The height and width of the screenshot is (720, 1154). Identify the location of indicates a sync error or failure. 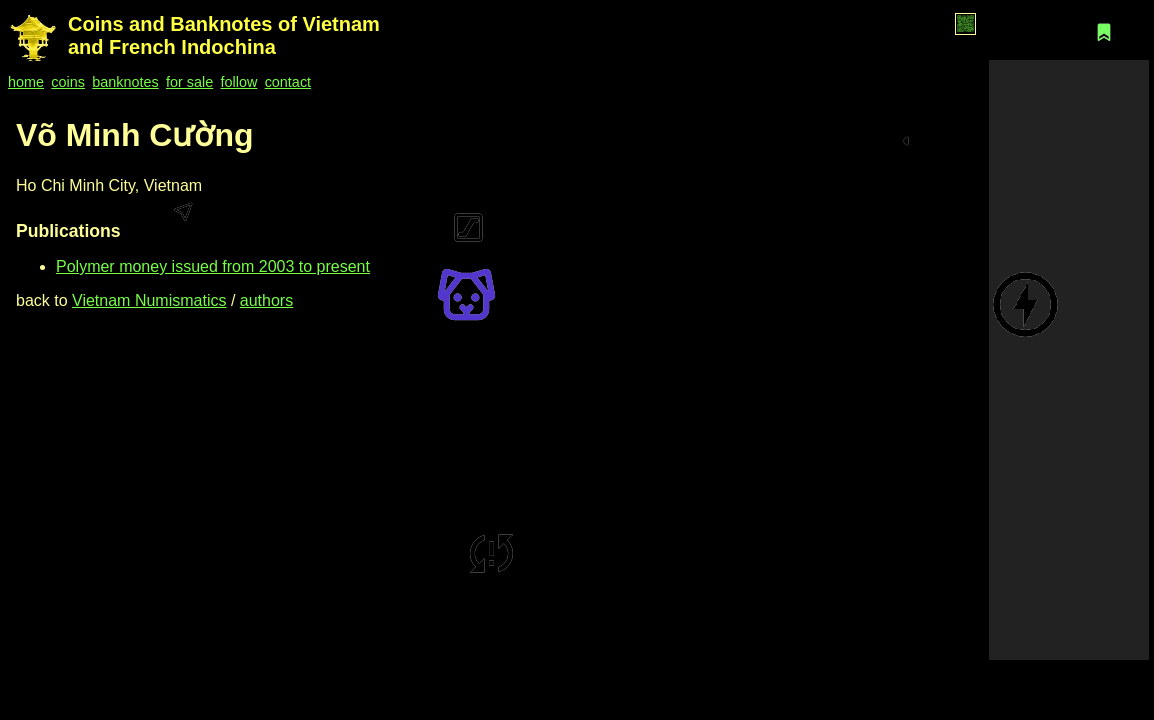
(491, 553).